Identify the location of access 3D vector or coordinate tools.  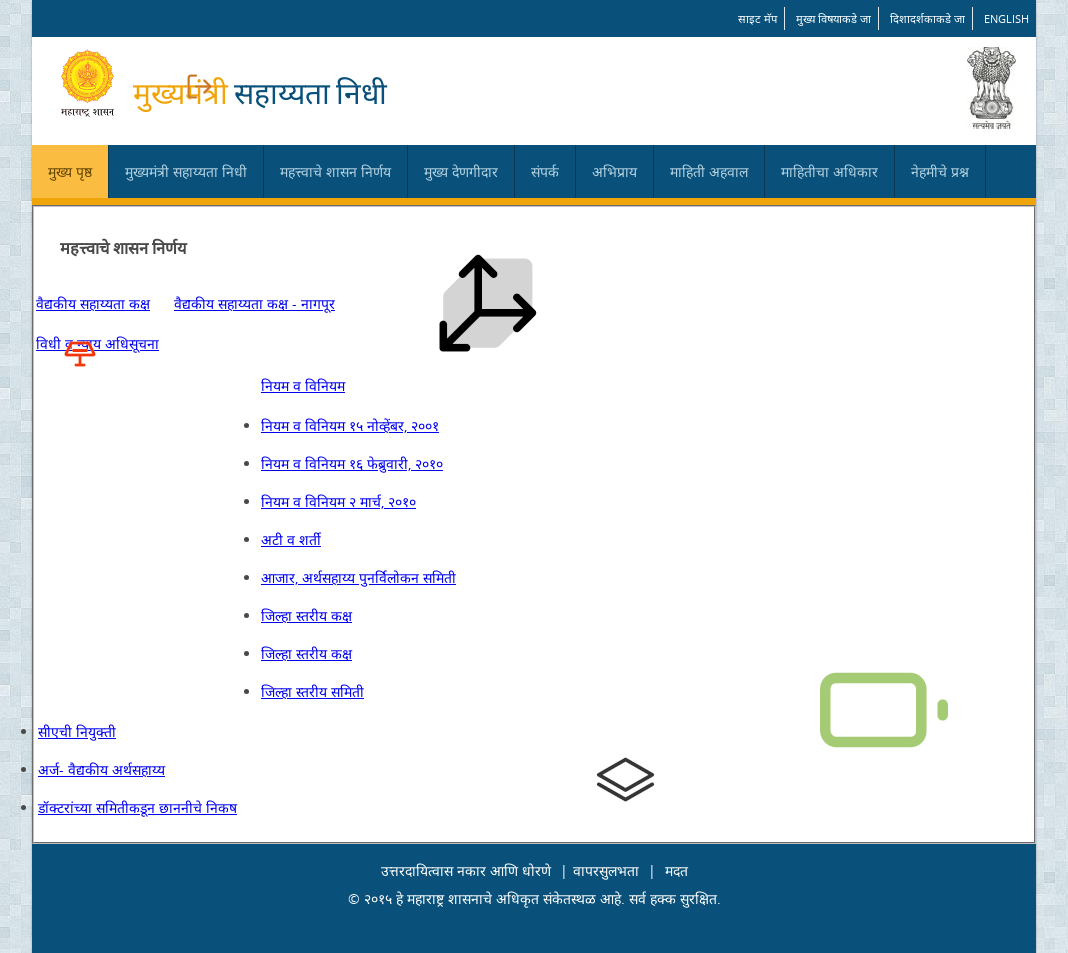
(482, 309).